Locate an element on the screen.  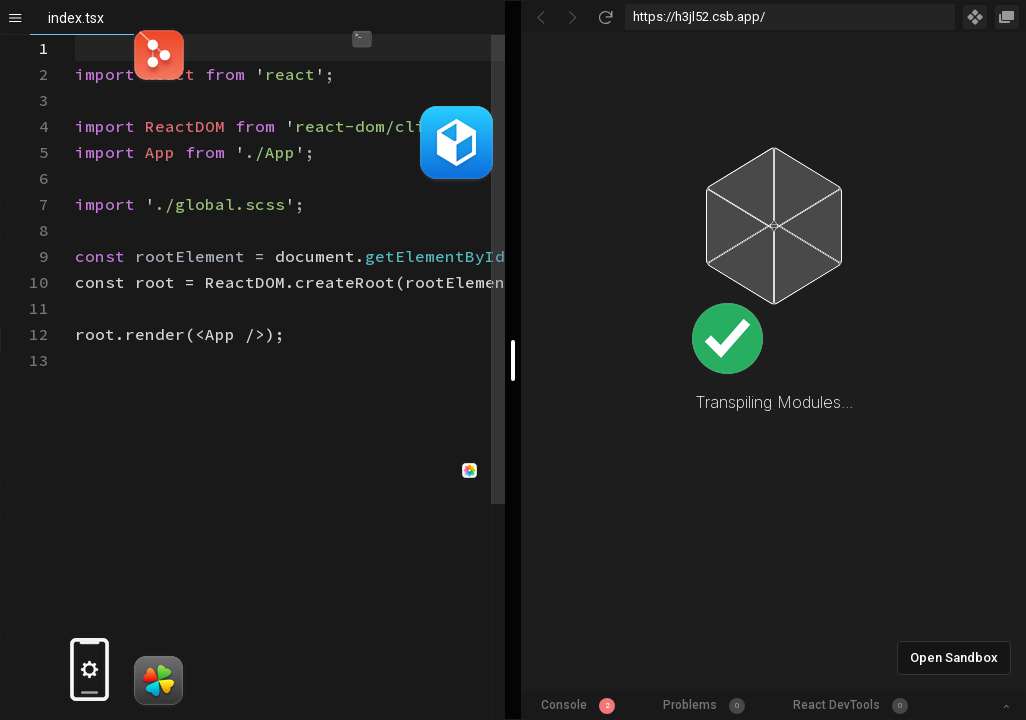
open git version control application is located at coordinates (159, 55).